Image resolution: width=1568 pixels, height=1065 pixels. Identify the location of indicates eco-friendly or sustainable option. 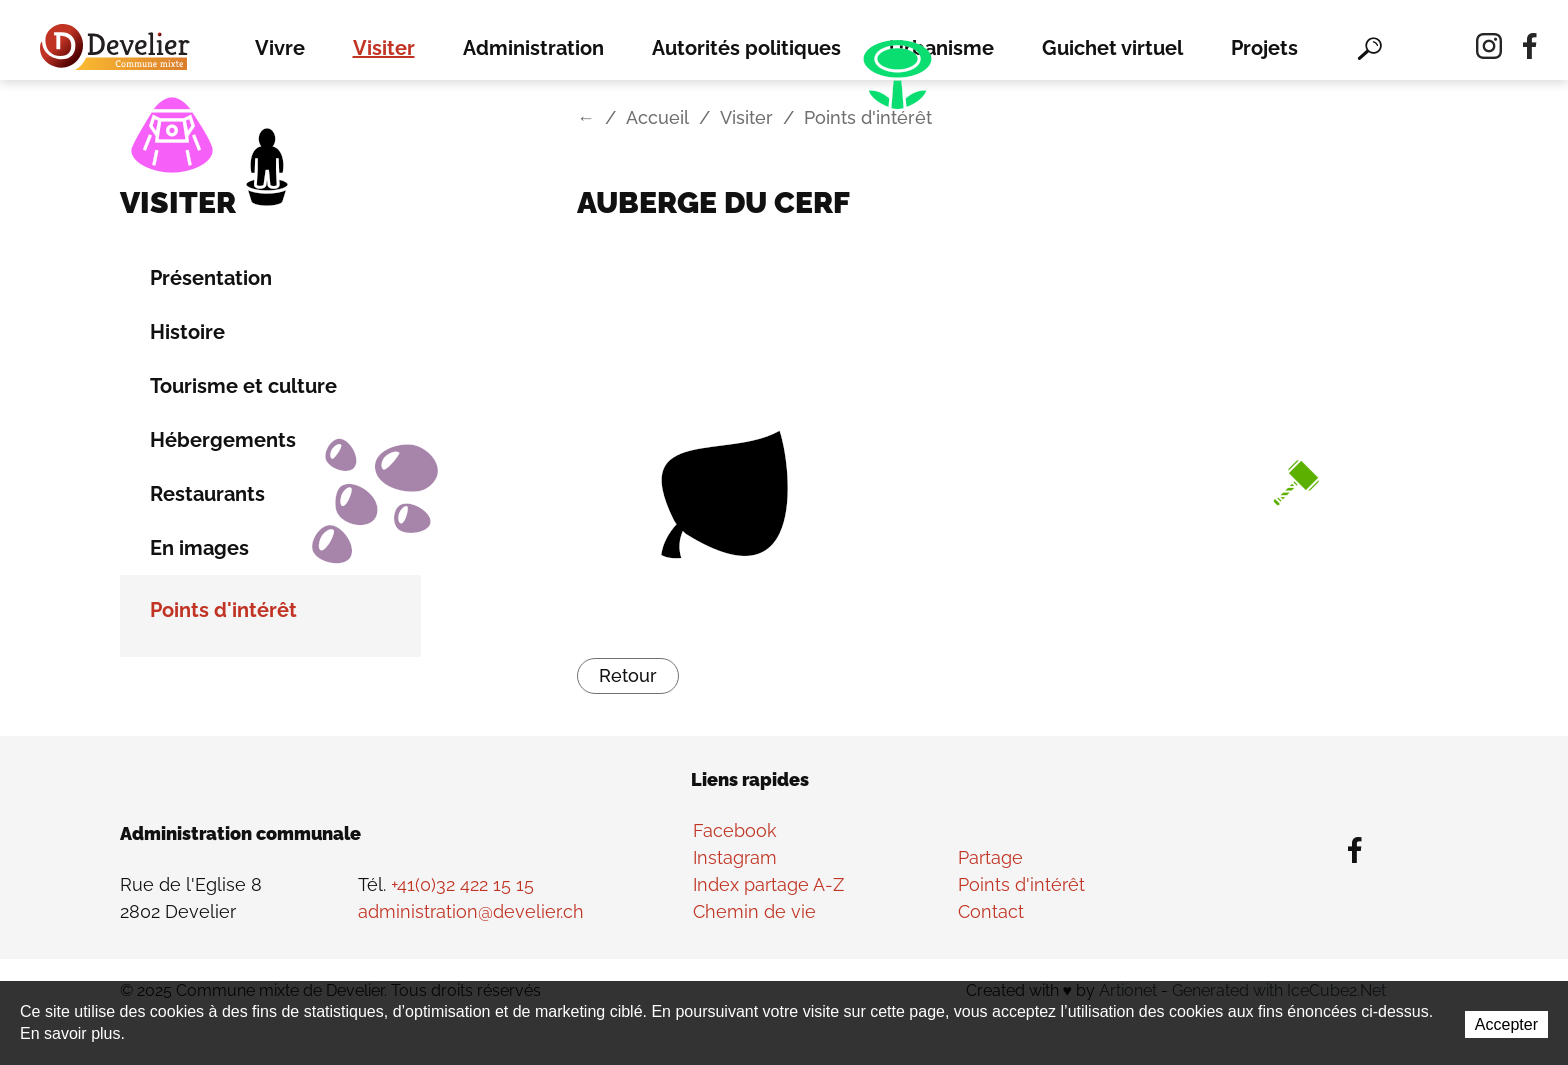
(724, 494).